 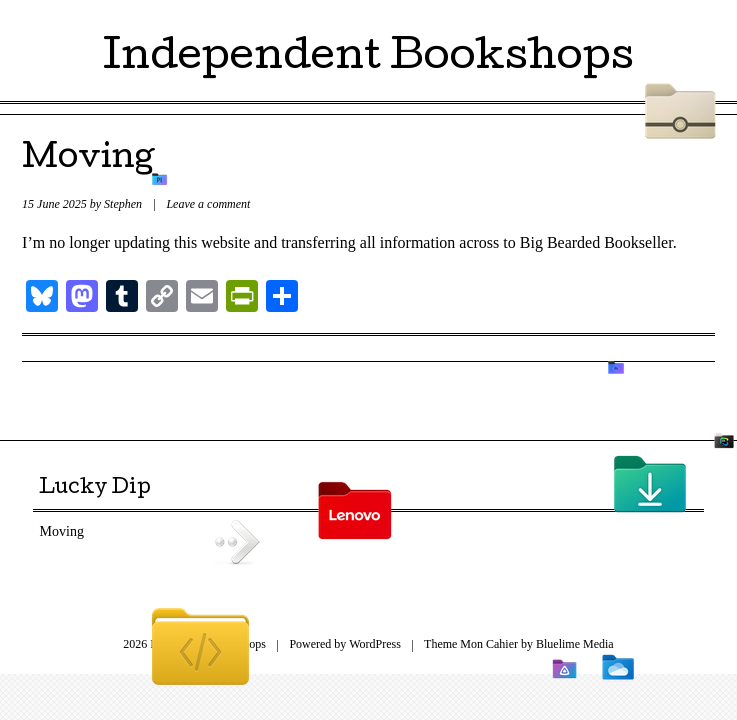 What do you see at coordinates (618, 668) in the screenshot?
I see `open OneDrive synced folder` at bounding box center [618, 668].